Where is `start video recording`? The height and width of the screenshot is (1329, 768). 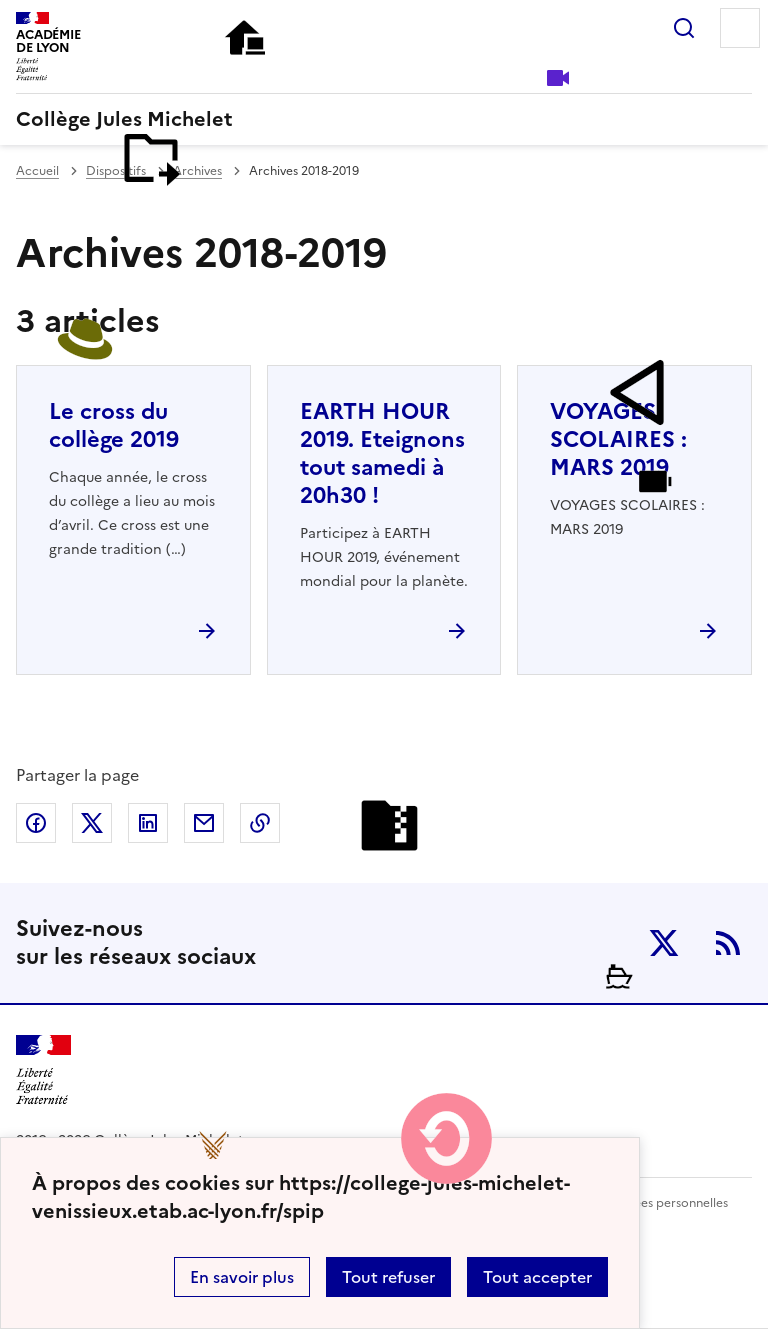
start video recording is located at coordinates (558, 78).